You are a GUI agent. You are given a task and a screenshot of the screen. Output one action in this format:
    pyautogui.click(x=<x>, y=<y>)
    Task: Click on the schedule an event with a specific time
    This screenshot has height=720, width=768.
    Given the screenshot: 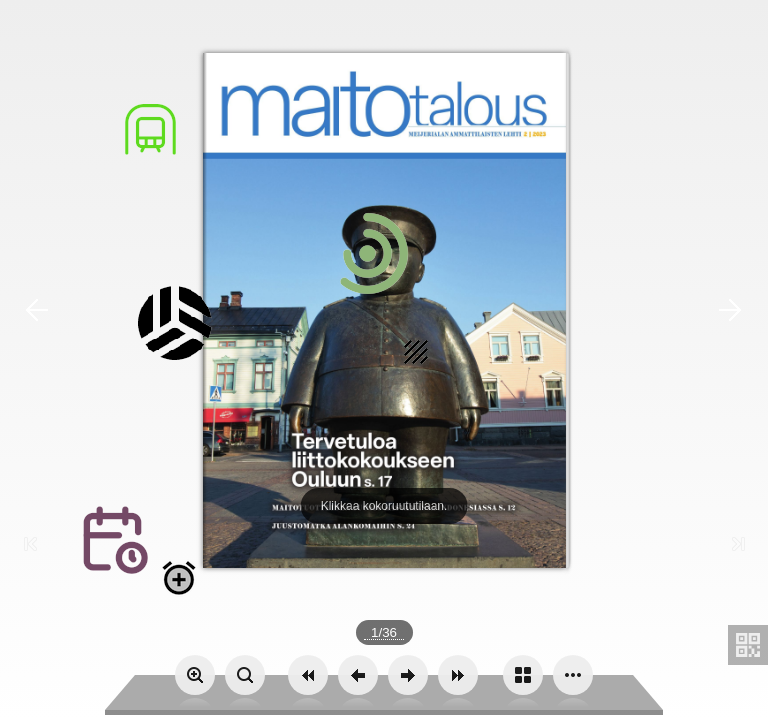 What is the action you would take?
    pyautogui.click(x=112, y=538)
    